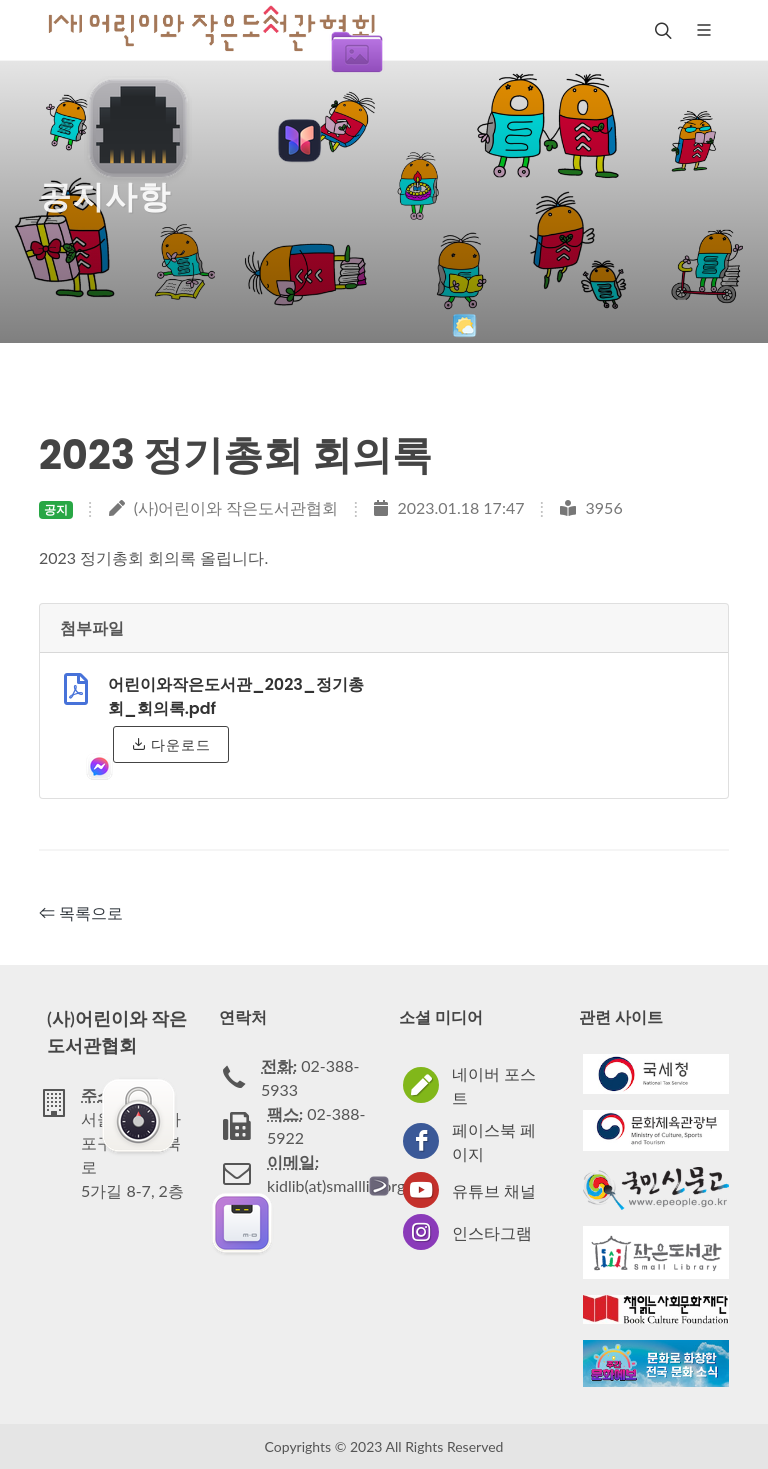 This screenshot has height=1469, width=768. What do you see at coordinates (299, 140) in the screenshot?
I see `open the journal app` at bounding box center [299, 140].